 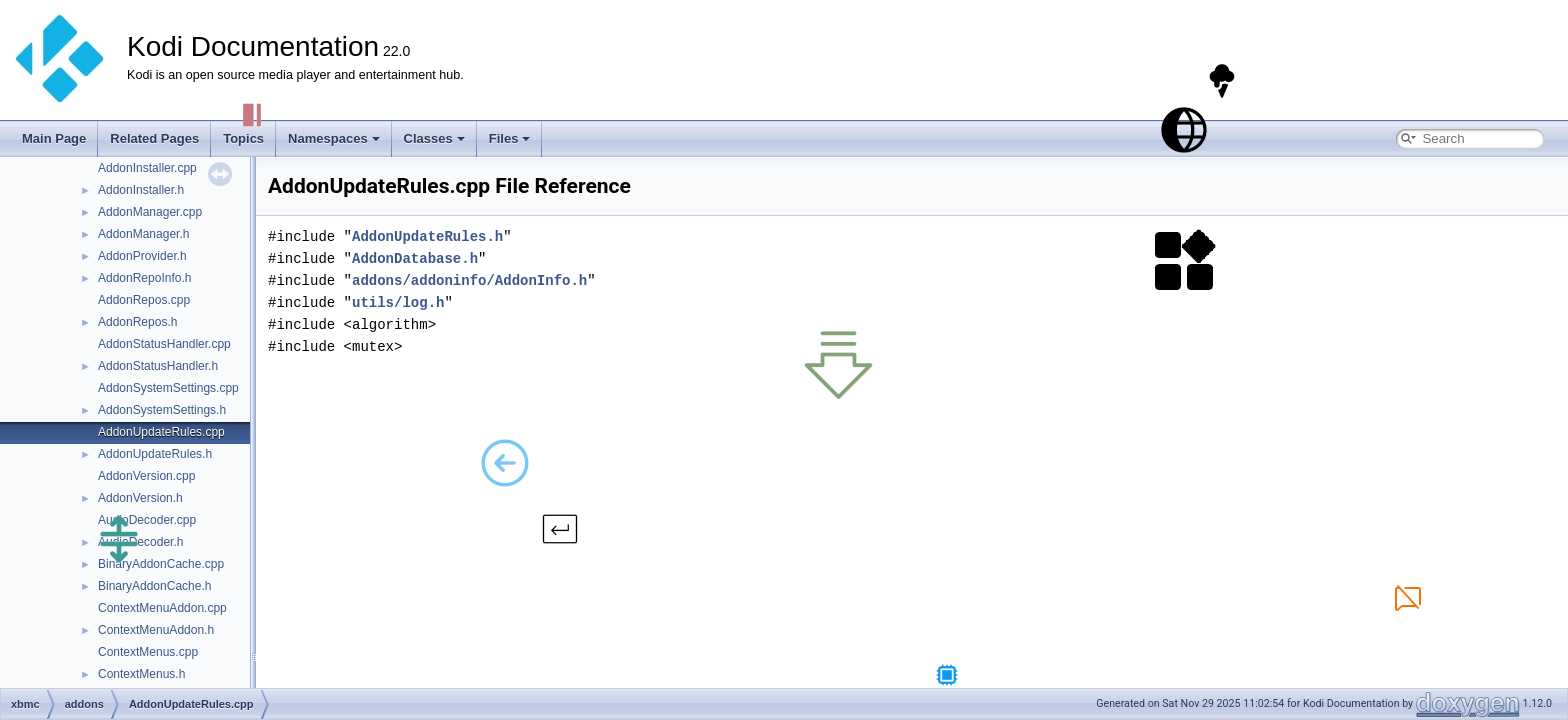 What do you see at coordinates (505, 463) in the screenshot?
I see `go back to the previous screen` at bounding box center [505, 463].